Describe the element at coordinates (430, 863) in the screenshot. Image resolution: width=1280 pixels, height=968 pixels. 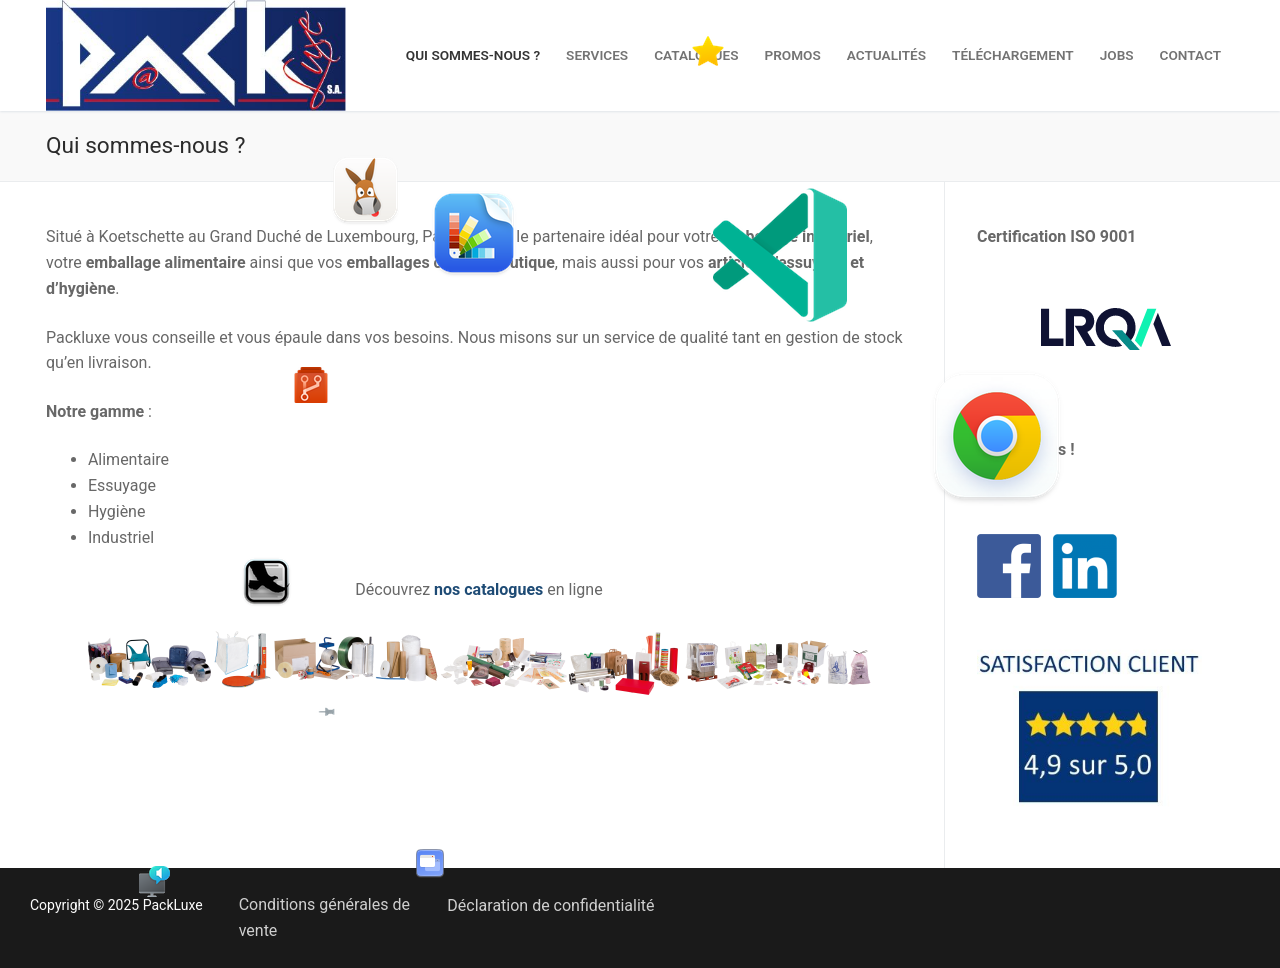
I see `manage startup applications and session settings` at that location.